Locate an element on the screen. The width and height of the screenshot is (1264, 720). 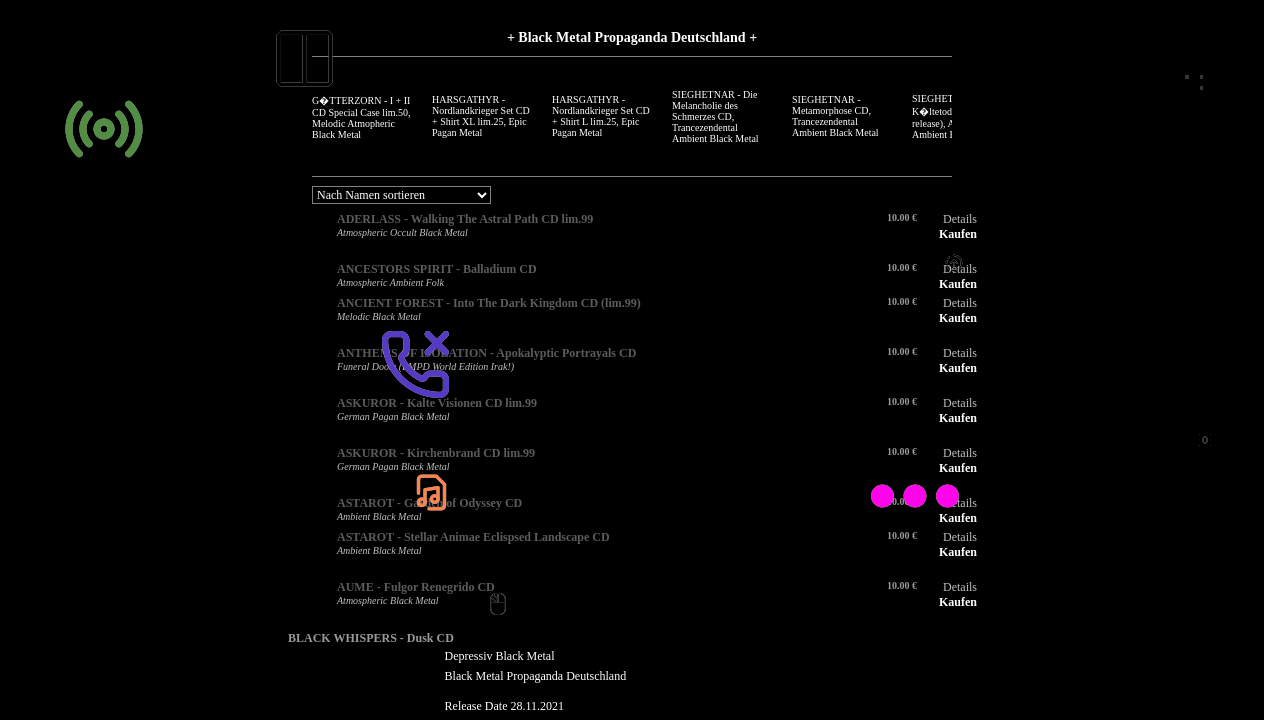
split editor view horizontally is located at coordinates (302, 56).